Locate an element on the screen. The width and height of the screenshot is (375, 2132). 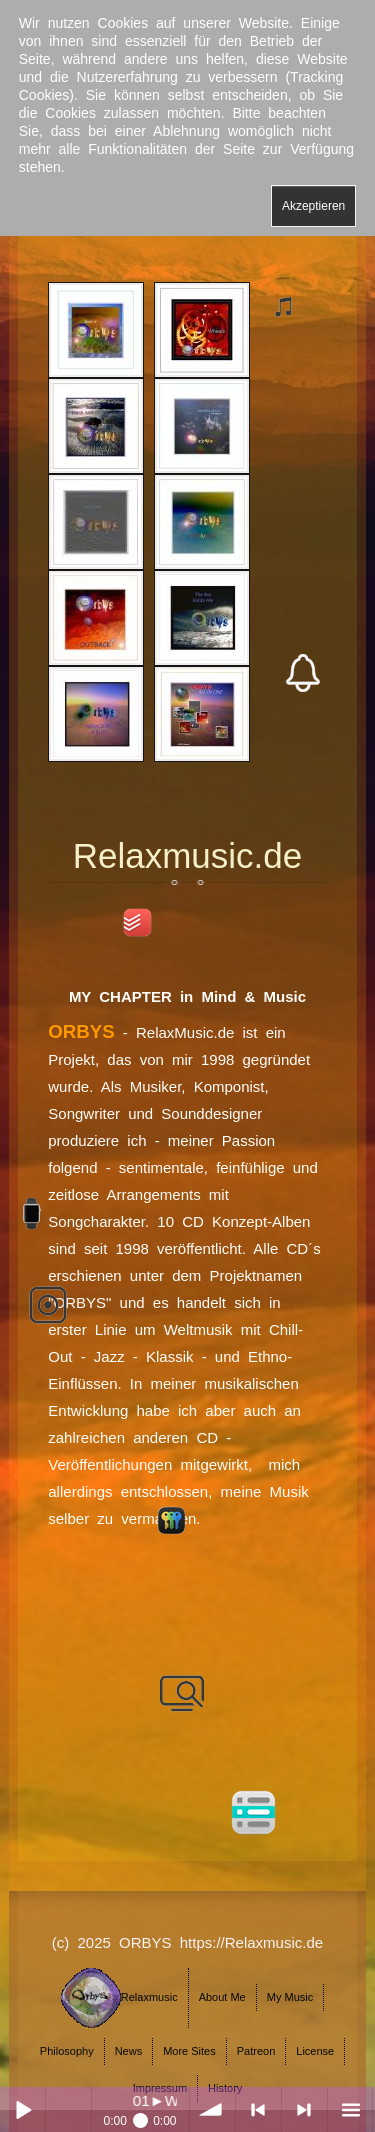
access system diagnostics settings is located at coordinates (182, 1692).